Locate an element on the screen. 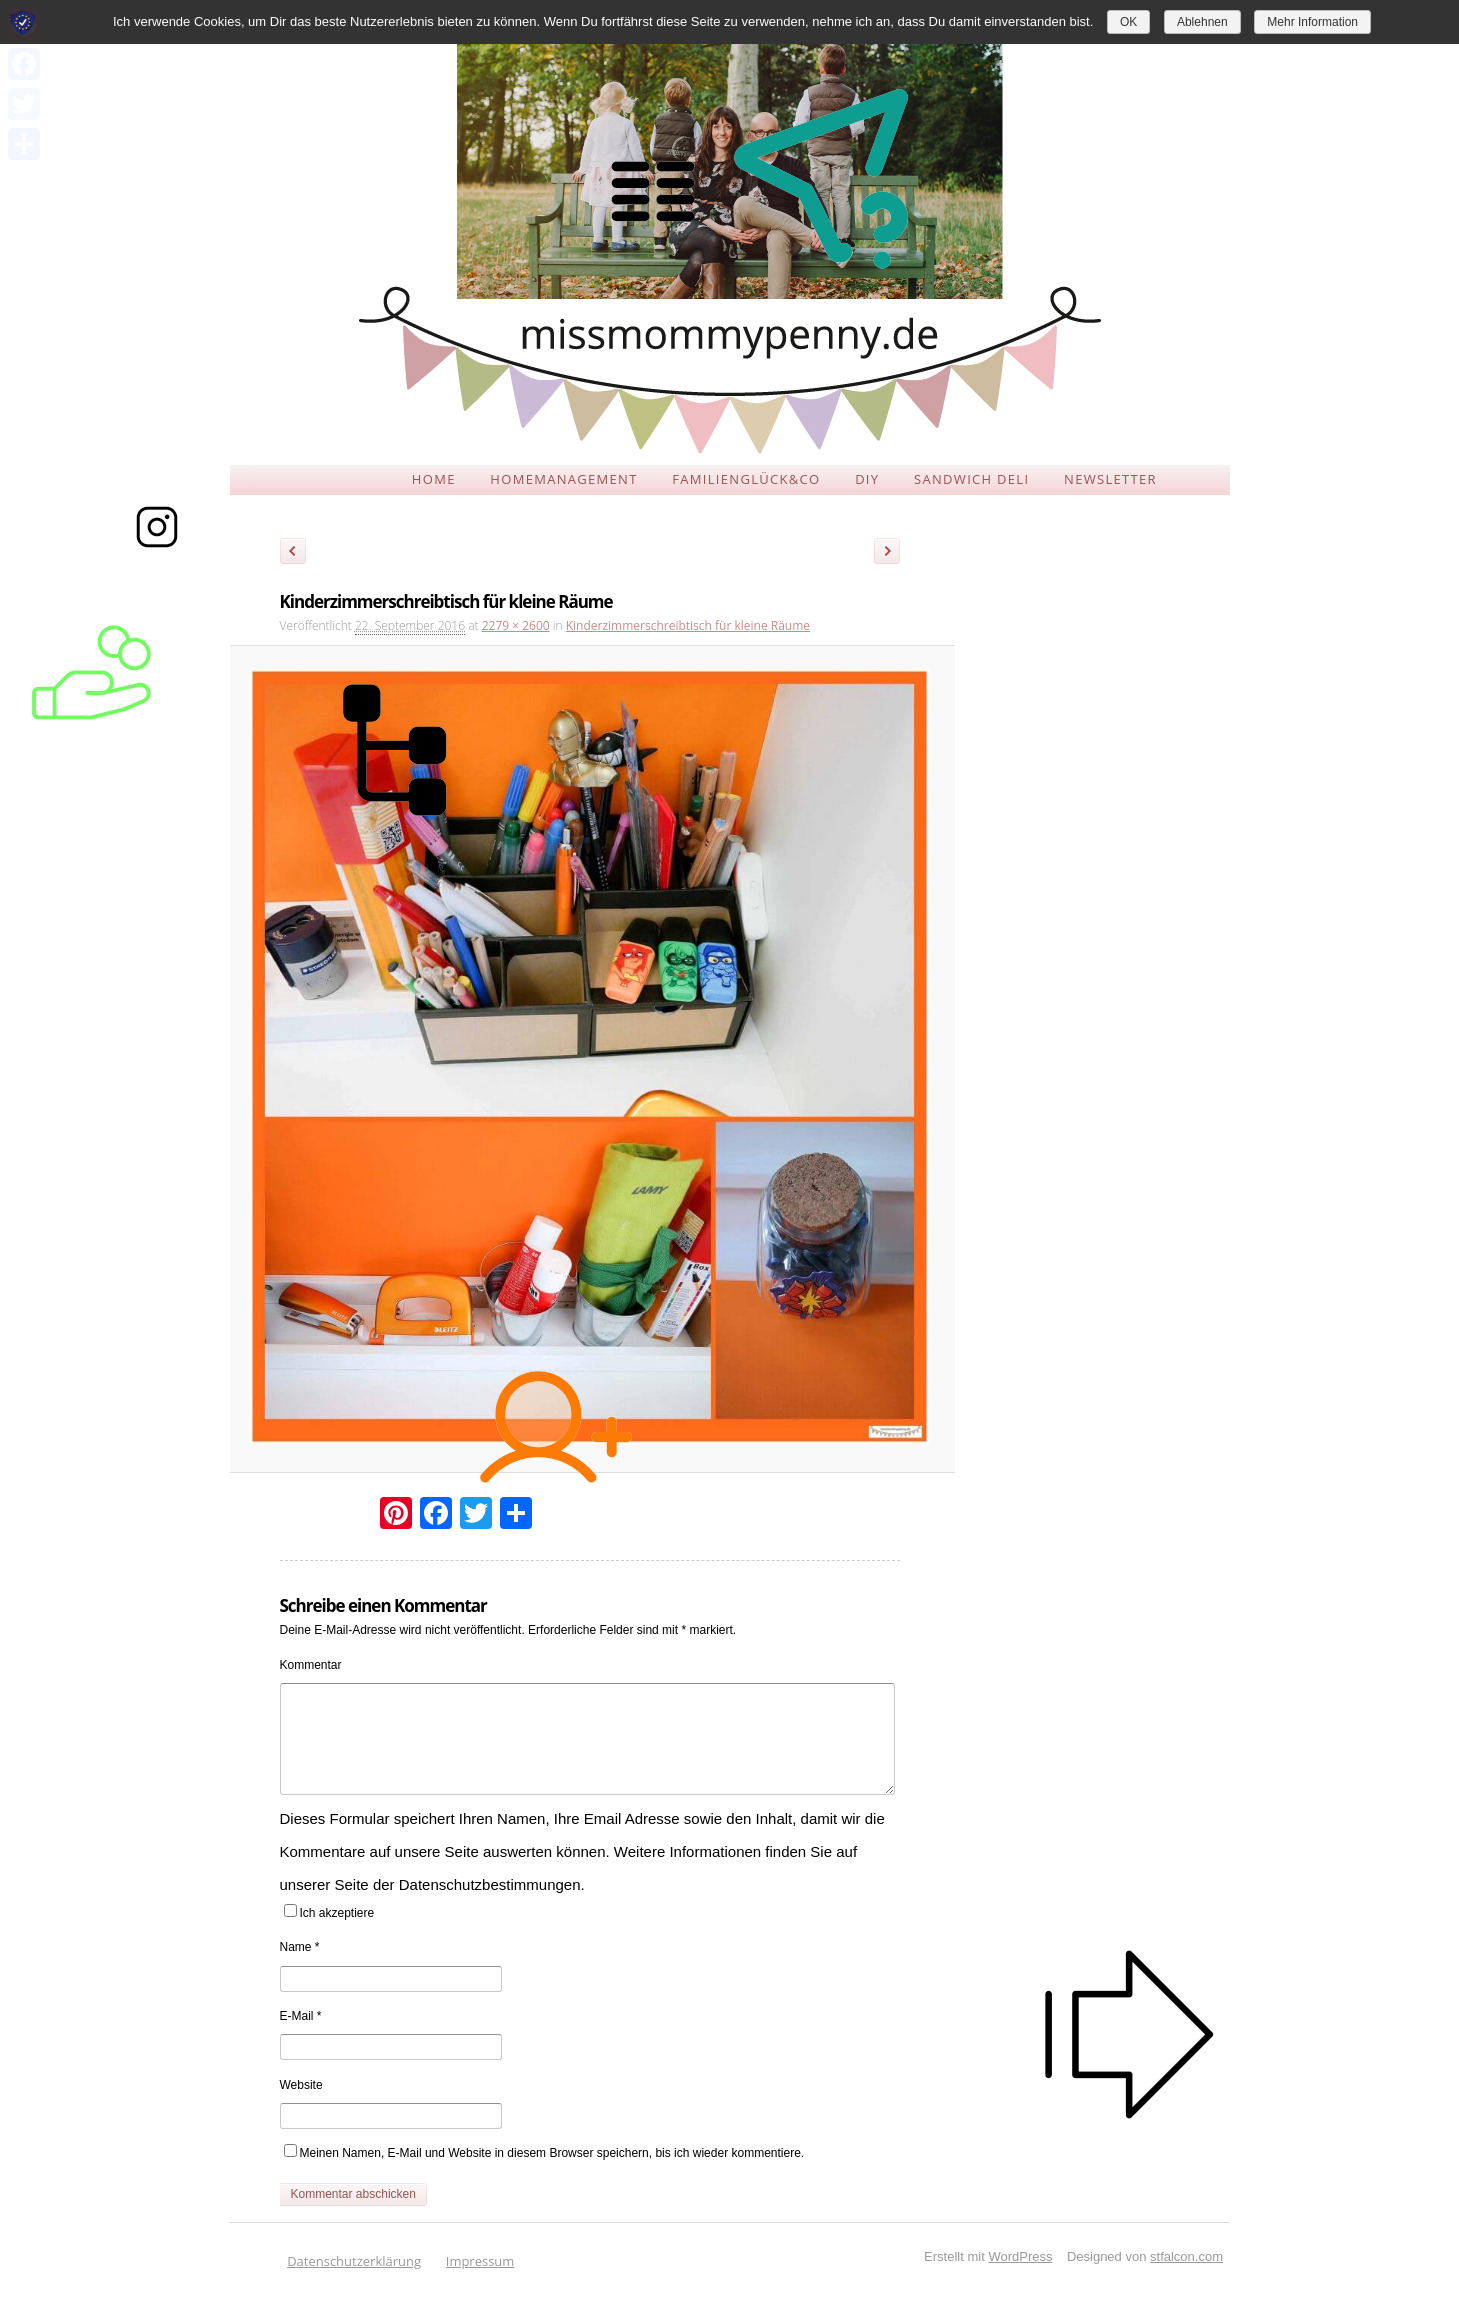 The width and height of the screenshot is (1459, 2300). add a new contact or friend is located at coordinates (551, 1432).